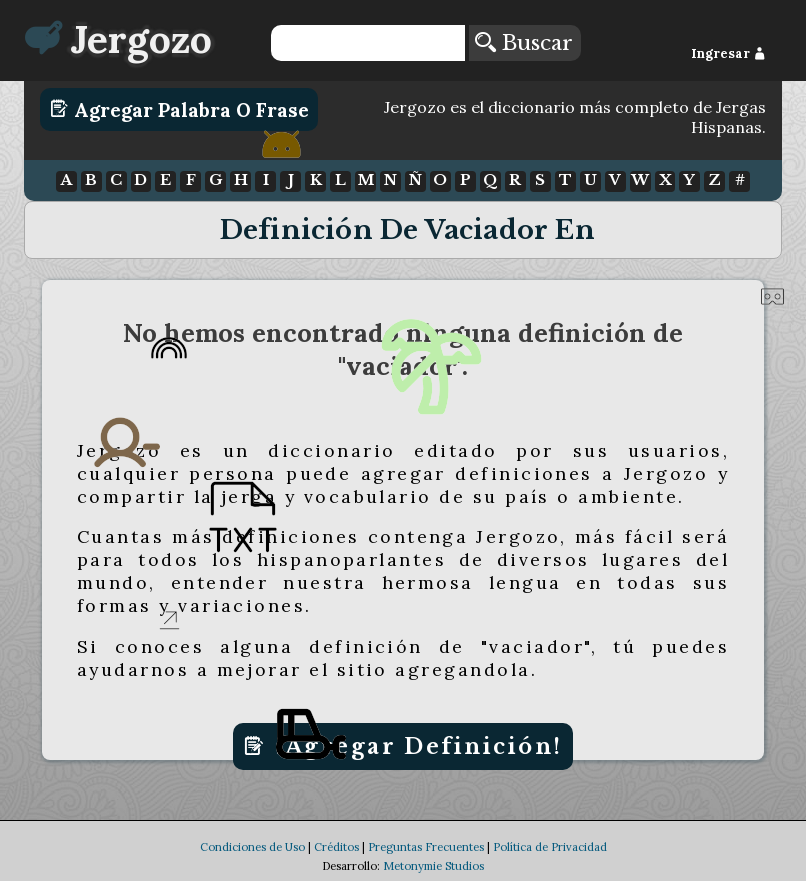 The width and height of the screenshot is (806, 881). I want to click on open link in new tab or window, so click(169, 619).